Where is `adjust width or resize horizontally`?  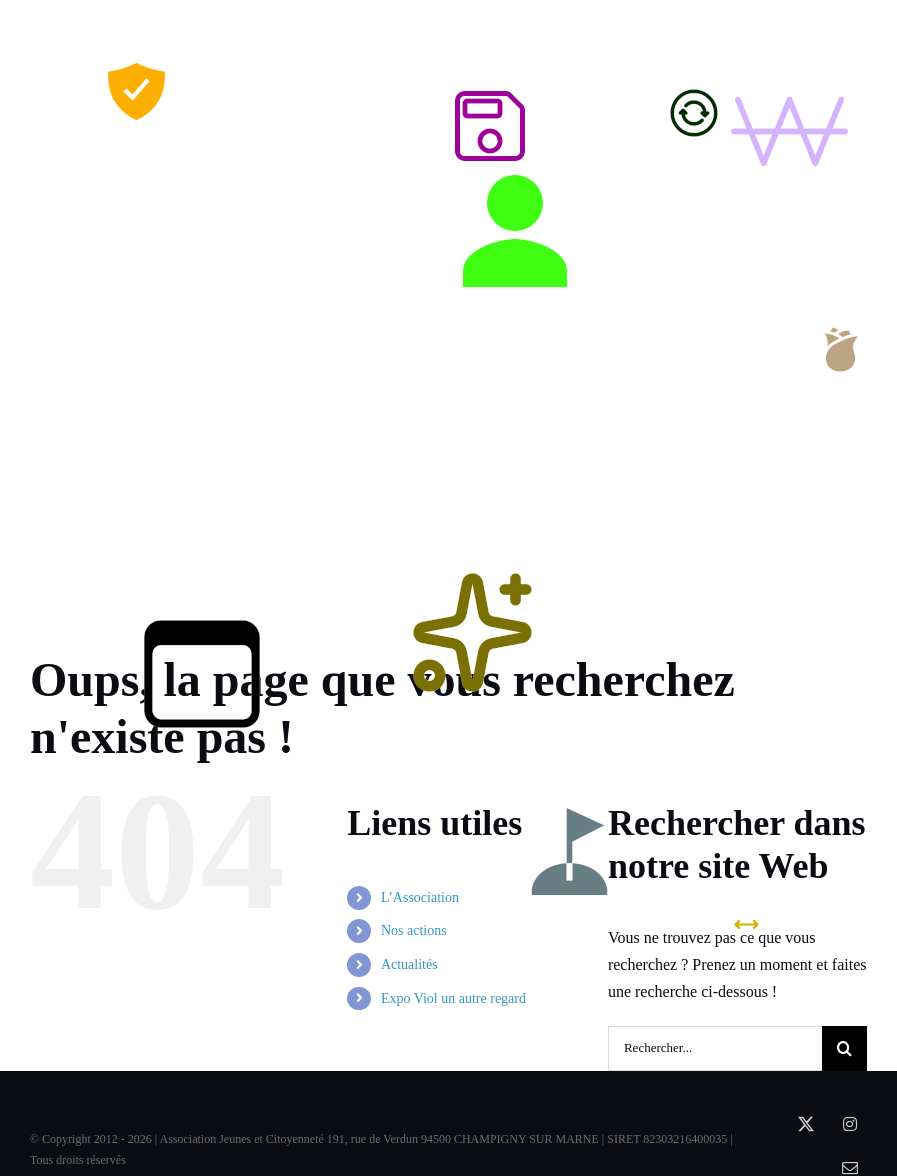 adjust width or resize horizontally is located at coordinates (746, 924).